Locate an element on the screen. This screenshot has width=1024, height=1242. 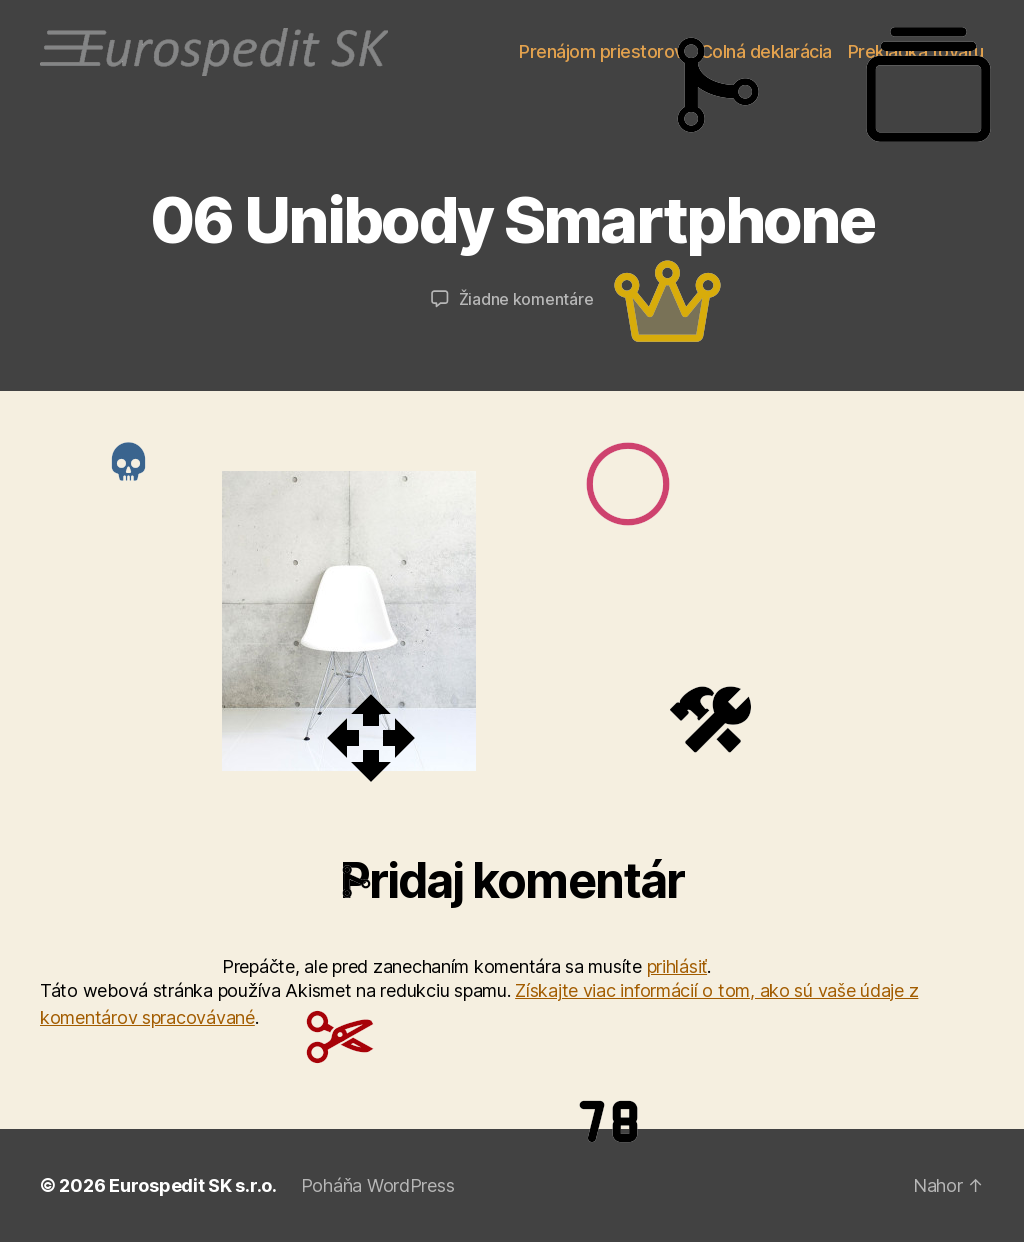
indicates danger or hazardous content is located at coordinates (128, 461).